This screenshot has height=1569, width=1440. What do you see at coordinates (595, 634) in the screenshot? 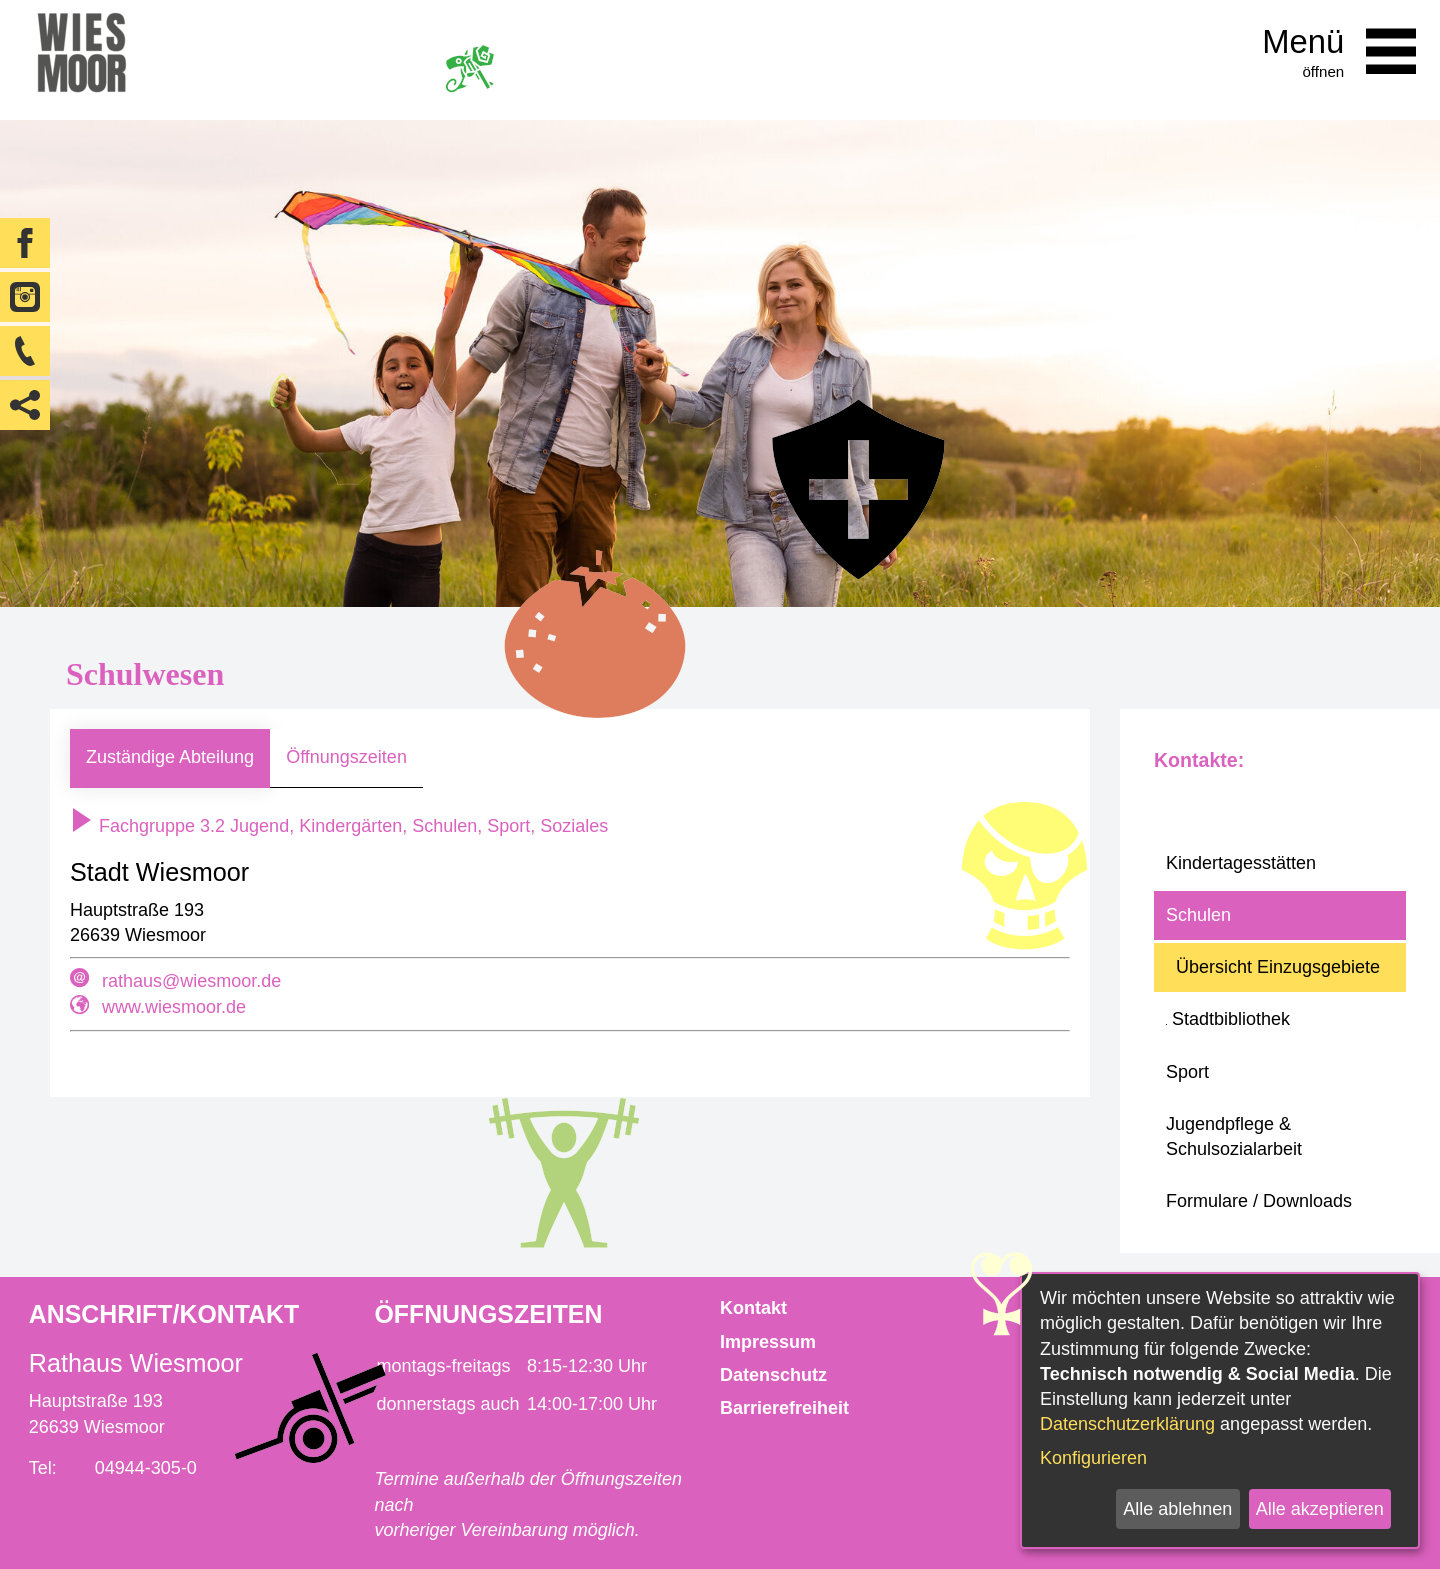
I see `select tangerine or citrus fruit item` at bounding box center [595, 634].